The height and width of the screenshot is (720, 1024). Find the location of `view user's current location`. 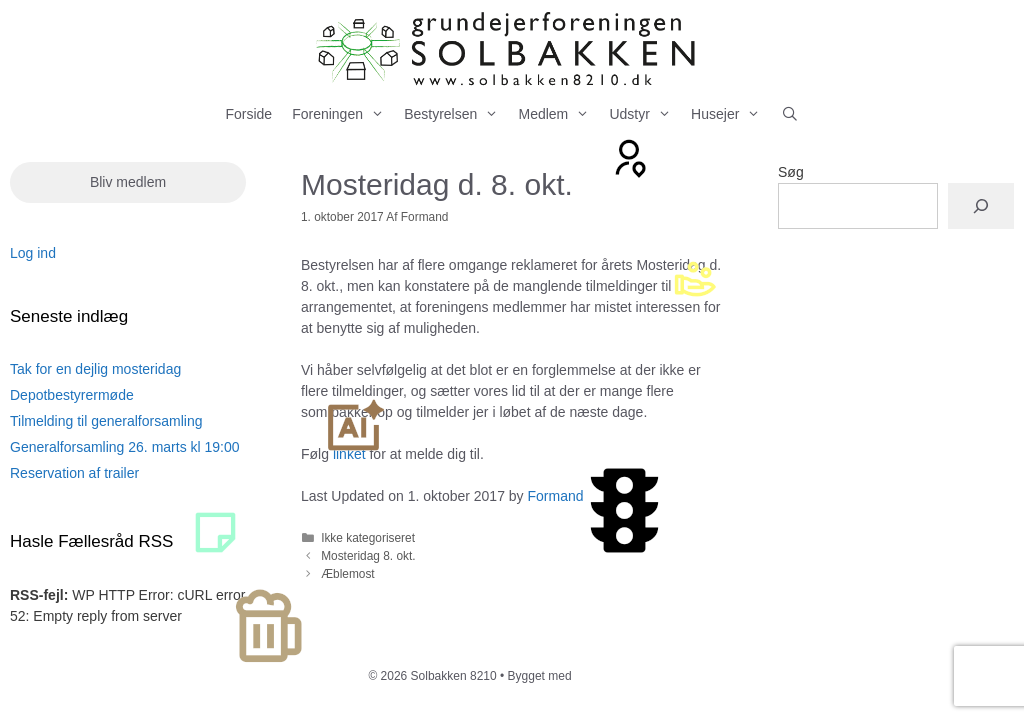

view user's current location is located at coordinates (629, 158).